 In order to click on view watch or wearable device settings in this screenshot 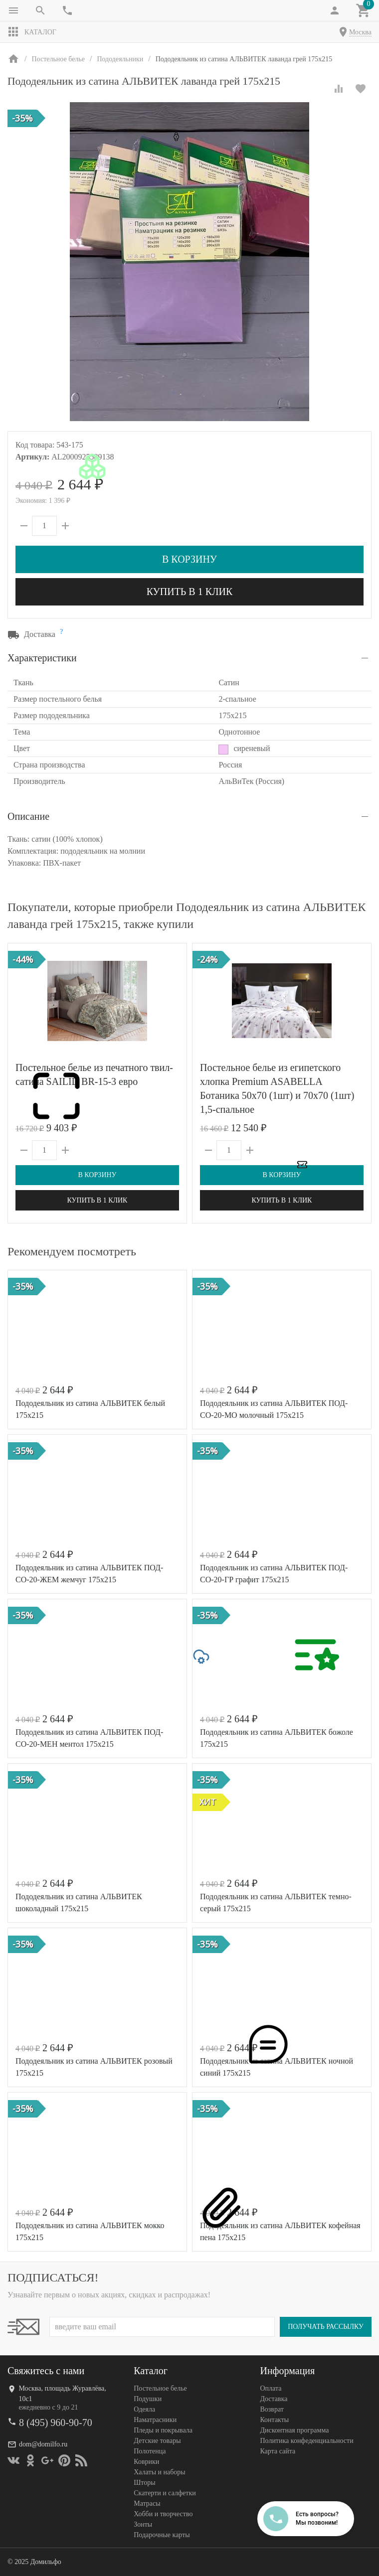, I will do `click(176, 137)`.